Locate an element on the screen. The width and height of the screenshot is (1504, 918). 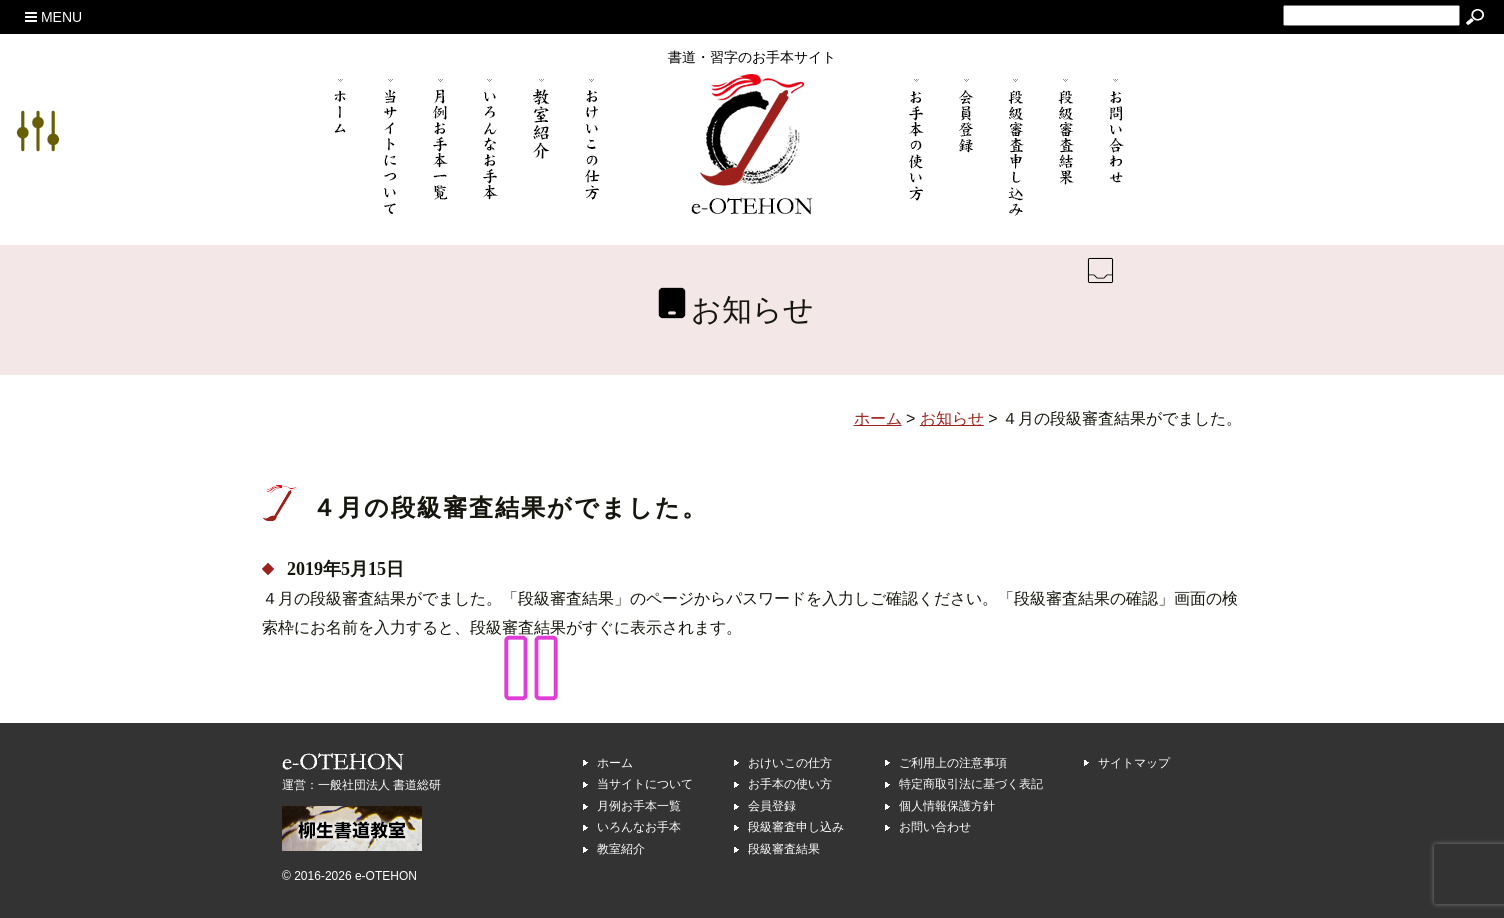
adjust settings or preferences is located at coordinates (38, 131).